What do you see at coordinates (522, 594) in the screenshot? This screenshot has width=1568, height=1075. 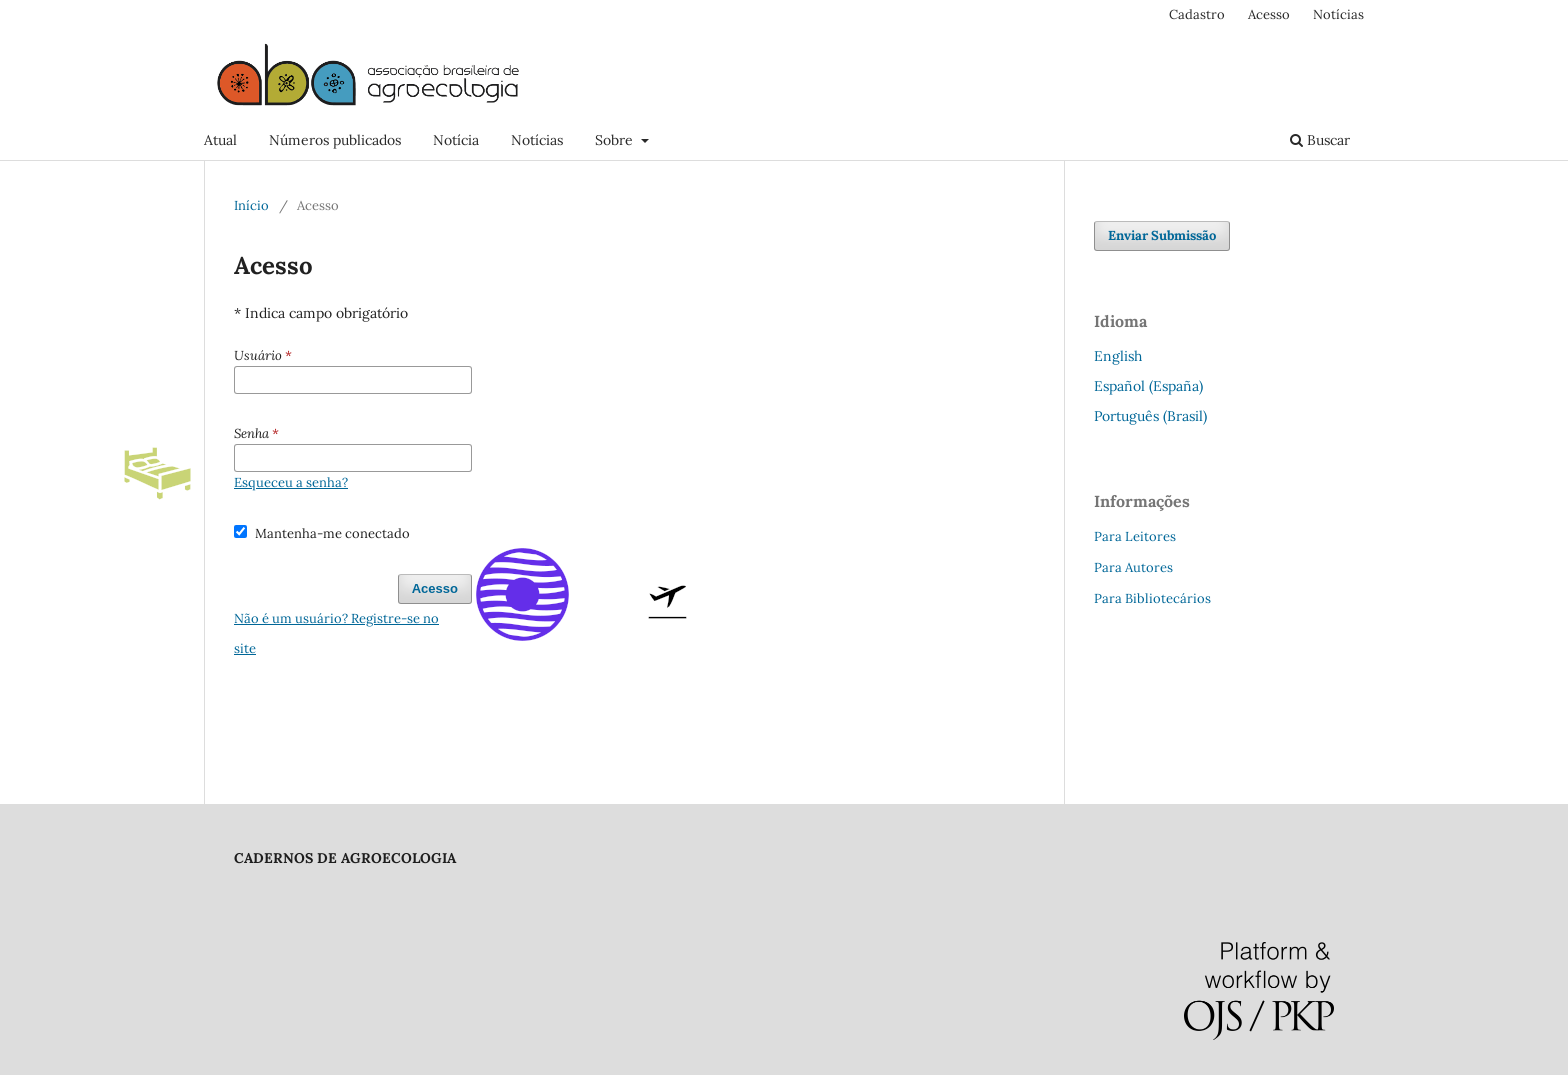 I see `decorative game badge or achievement icon` at bounding box center [522, 594].